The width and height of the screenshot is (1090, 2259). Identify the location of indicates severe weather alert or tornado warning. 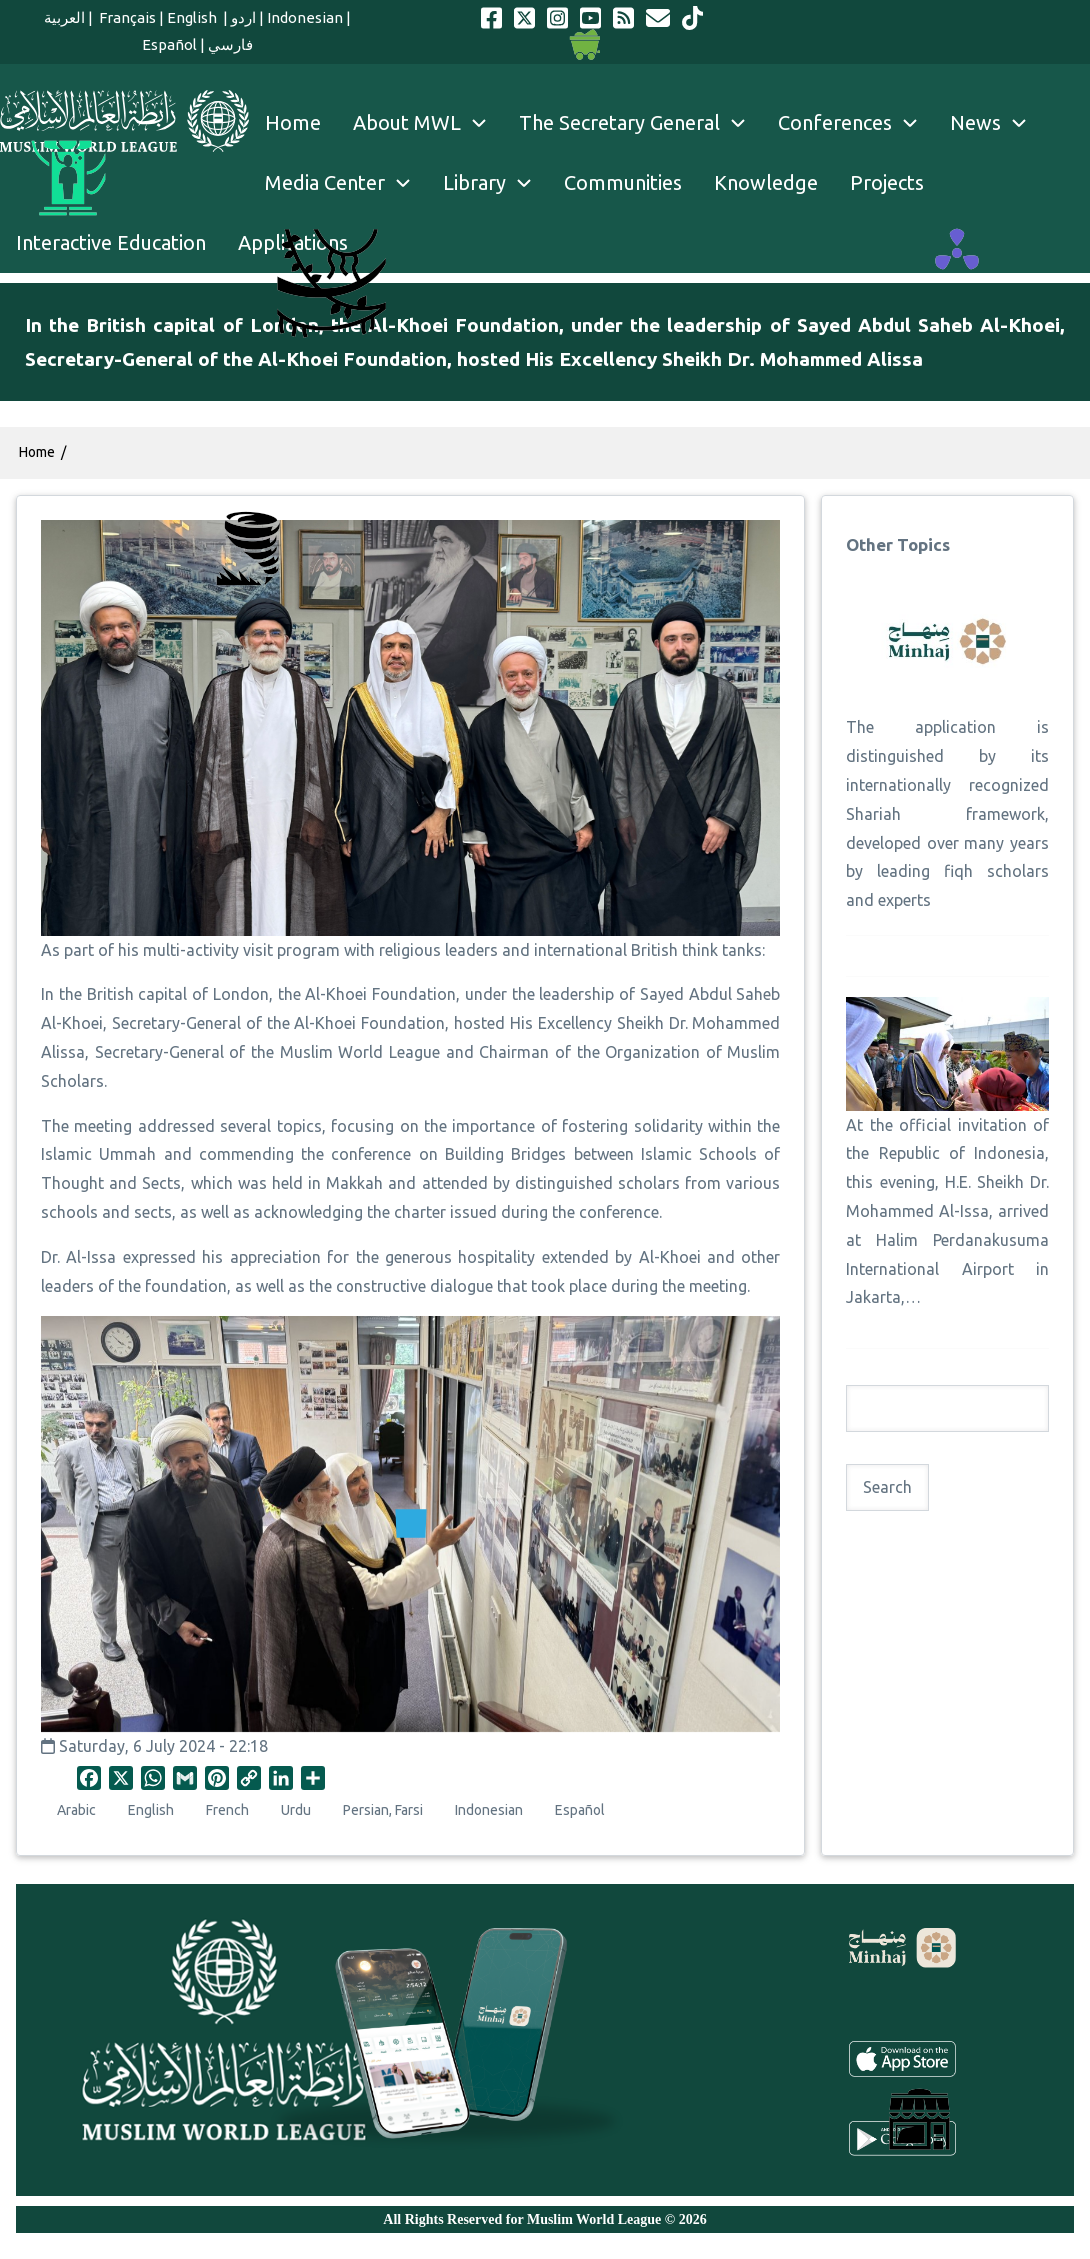
(253, 548).